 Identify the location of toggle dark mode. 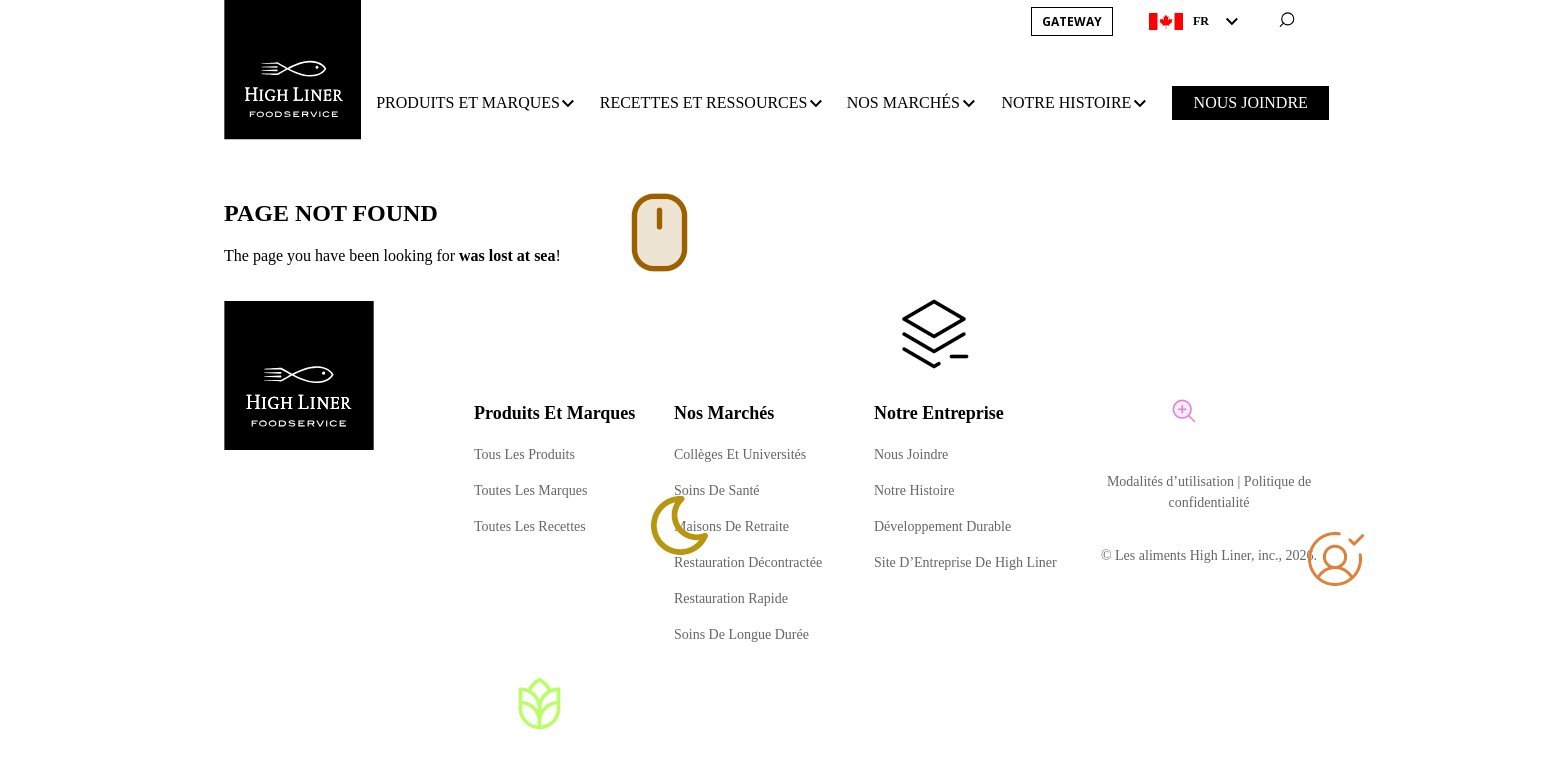
(680, 525).